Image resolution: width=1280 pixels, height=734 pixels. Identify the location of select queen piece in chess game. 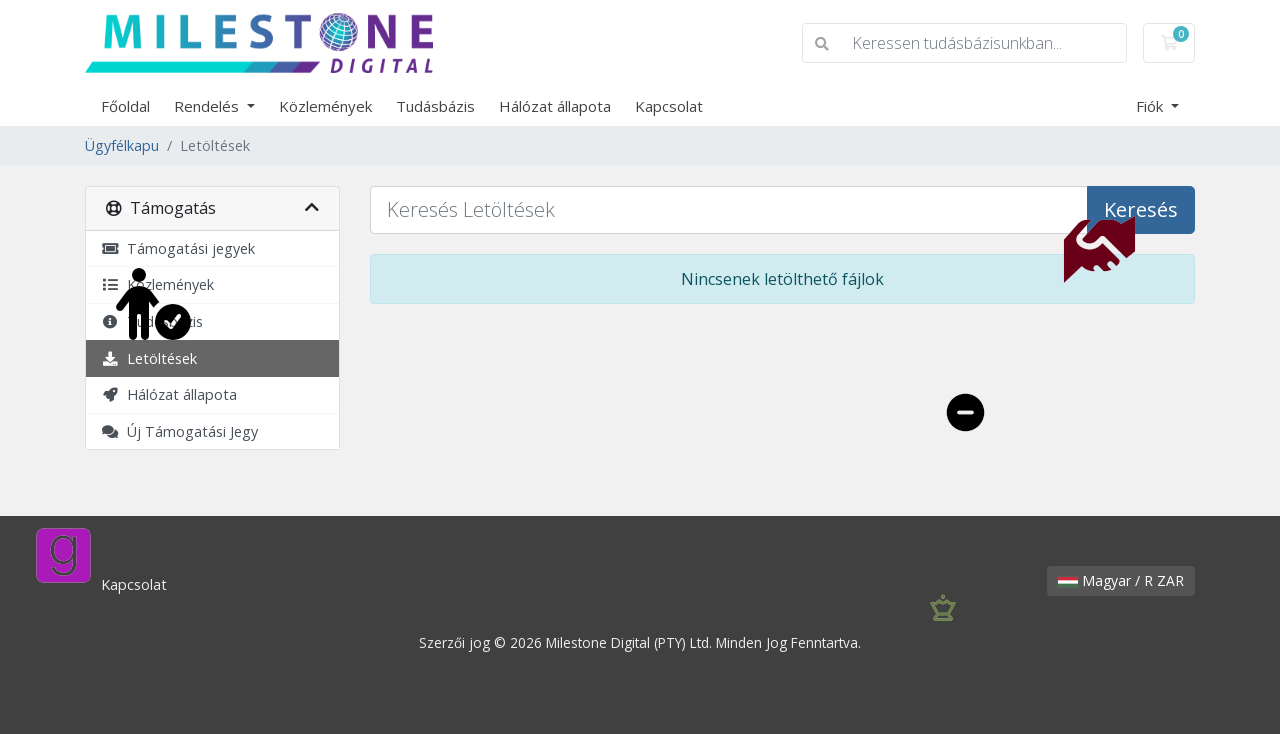
(943, 608).